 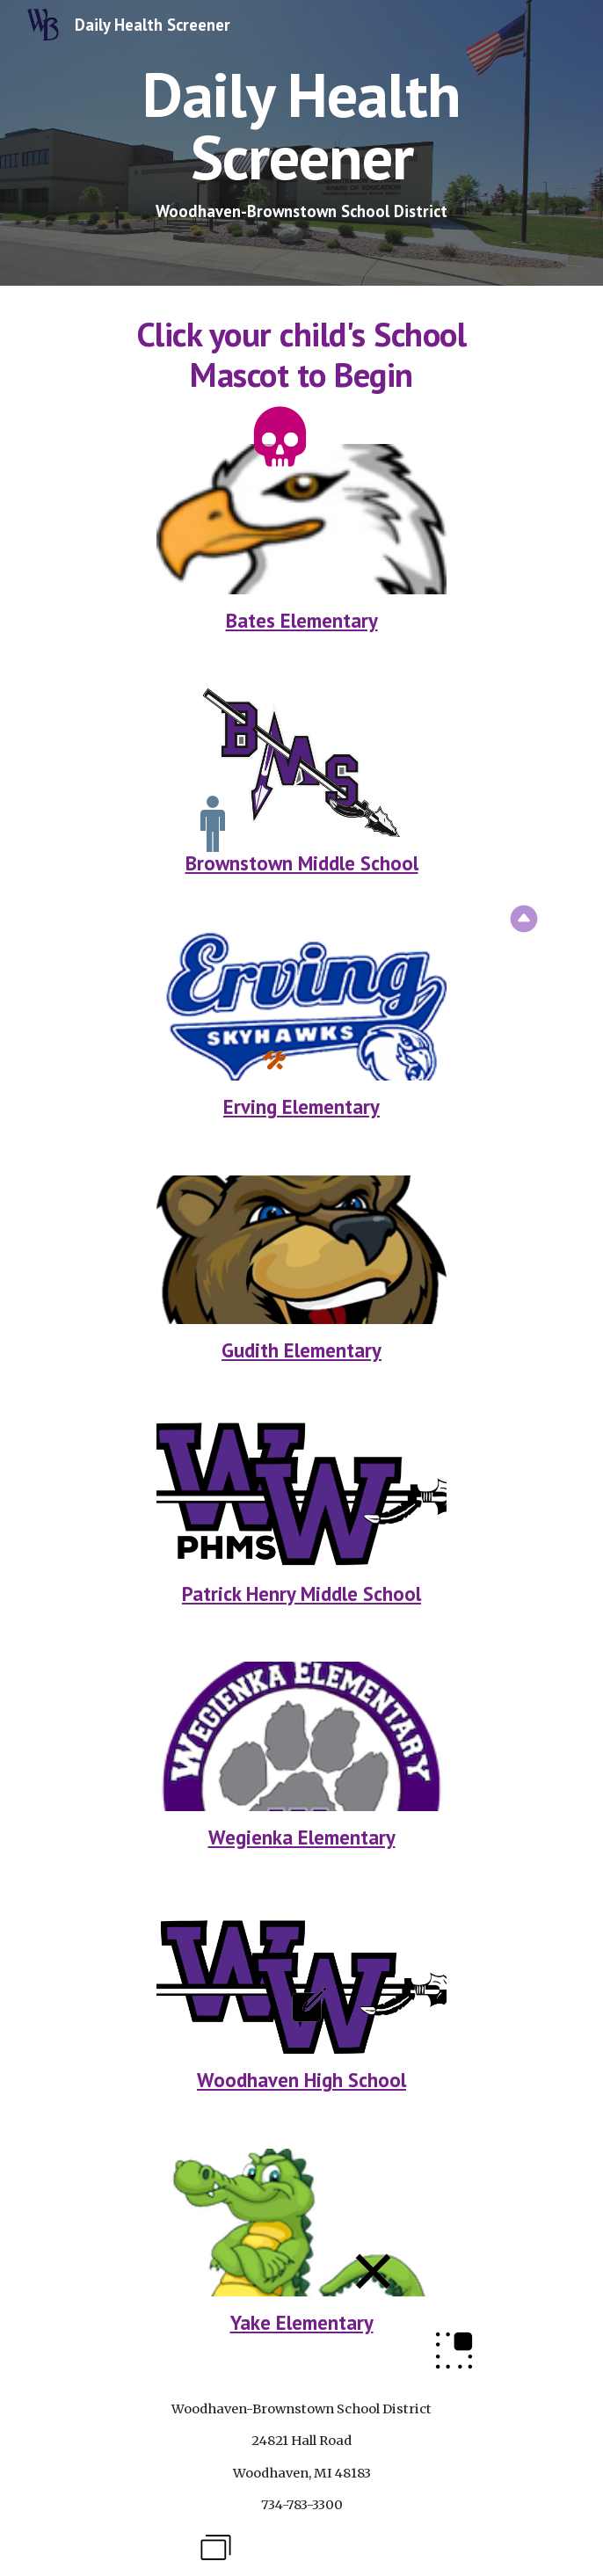 What do you see at coordinates (274, 1060) in the screenshot?
I see `access settings or configuration options` at bounding box center [274, 1060].